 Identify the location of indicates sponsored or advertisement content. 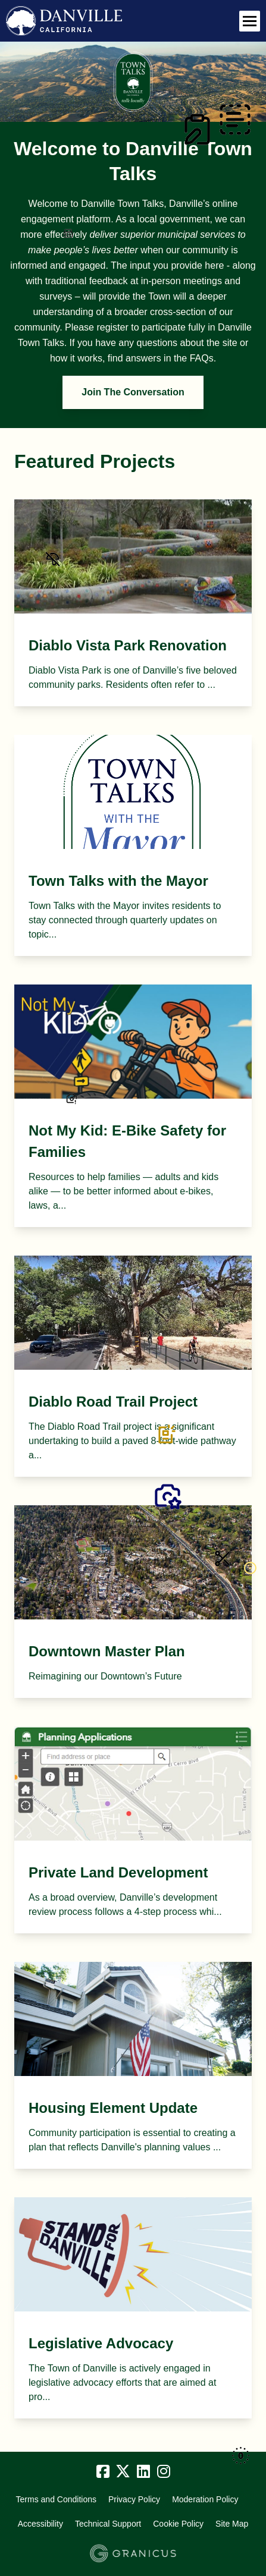
(166, 1434).